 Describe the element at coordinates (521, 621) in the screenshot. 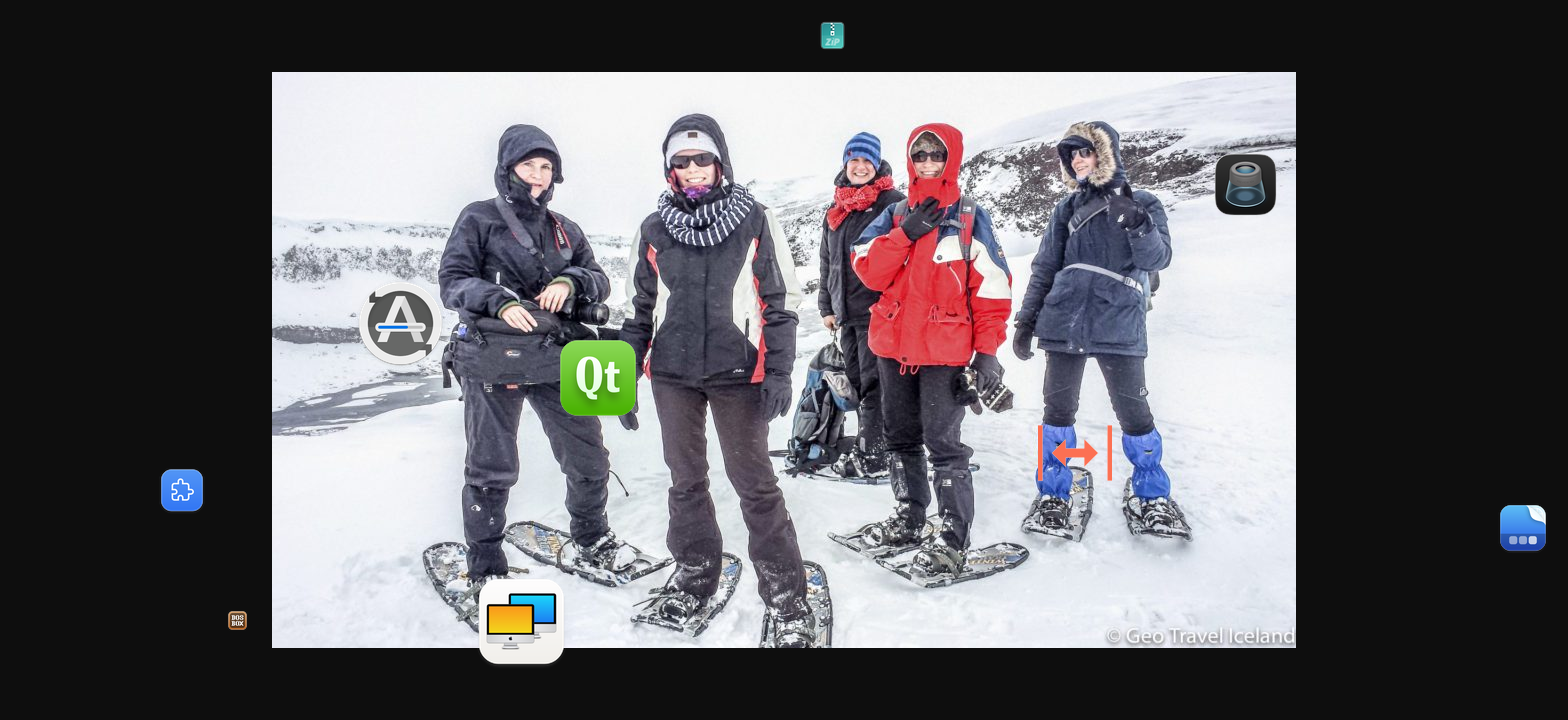

I see `open putty ssh terminal application` at that location.